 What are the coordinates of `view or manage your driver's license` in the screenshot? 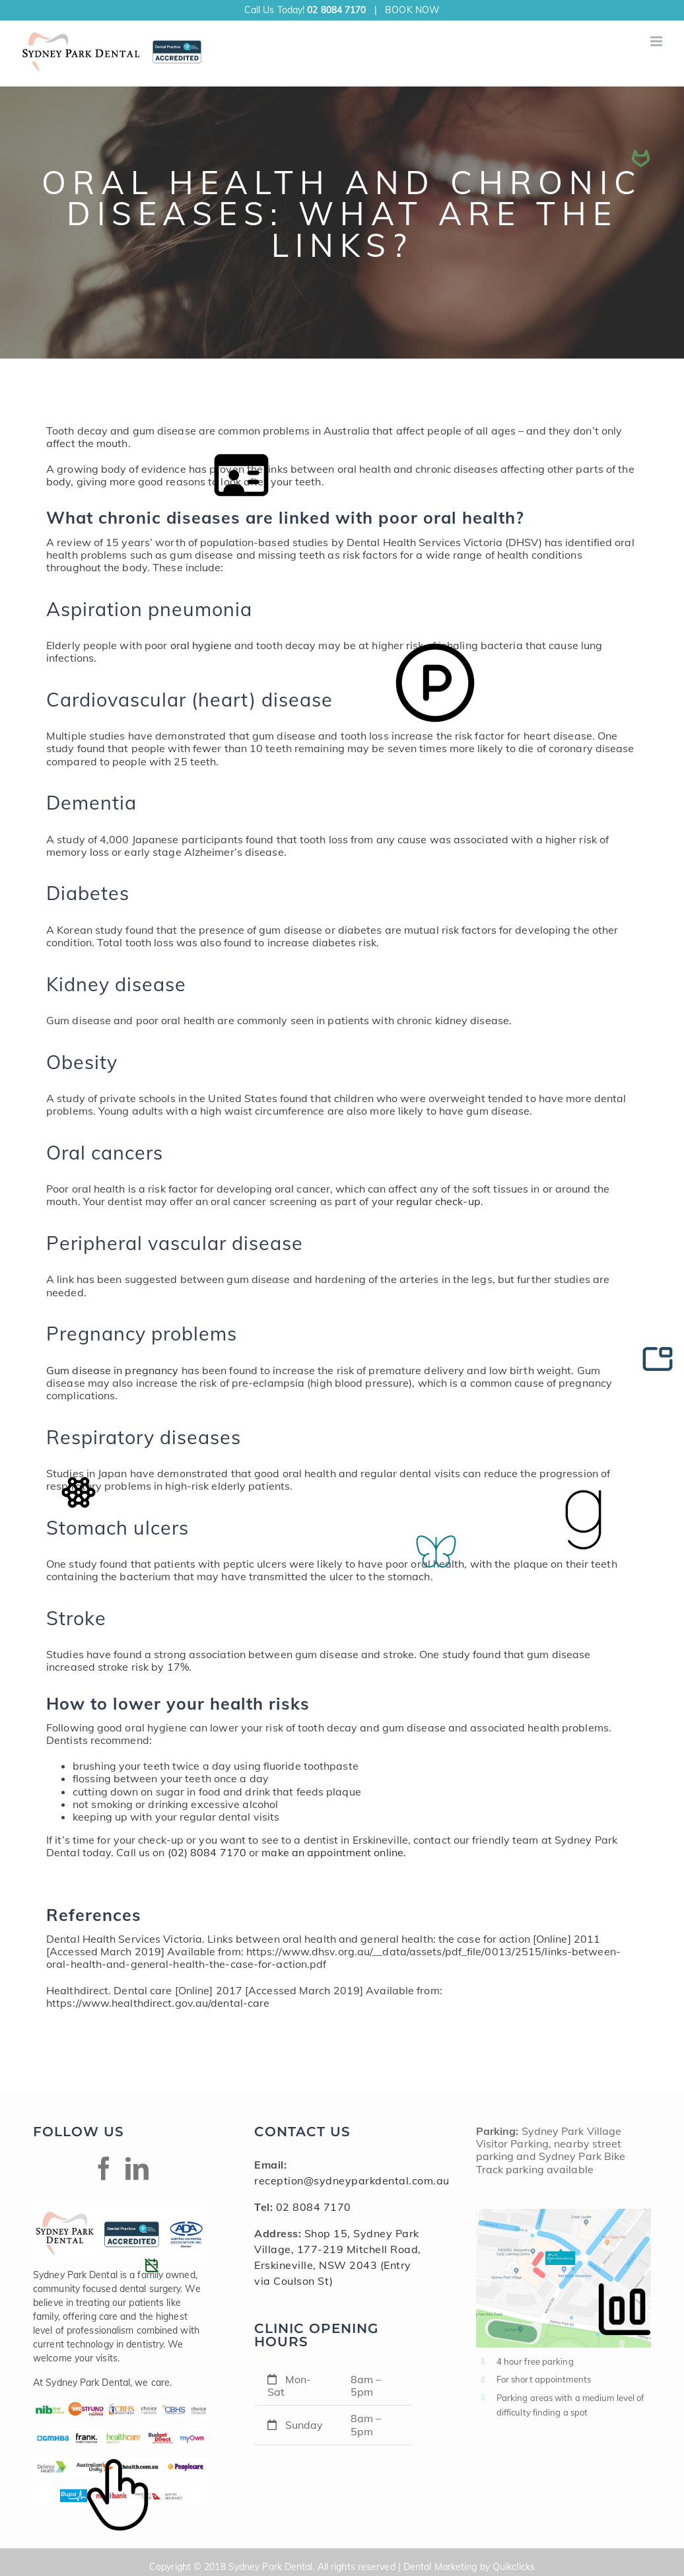 It's located at (241, 475).